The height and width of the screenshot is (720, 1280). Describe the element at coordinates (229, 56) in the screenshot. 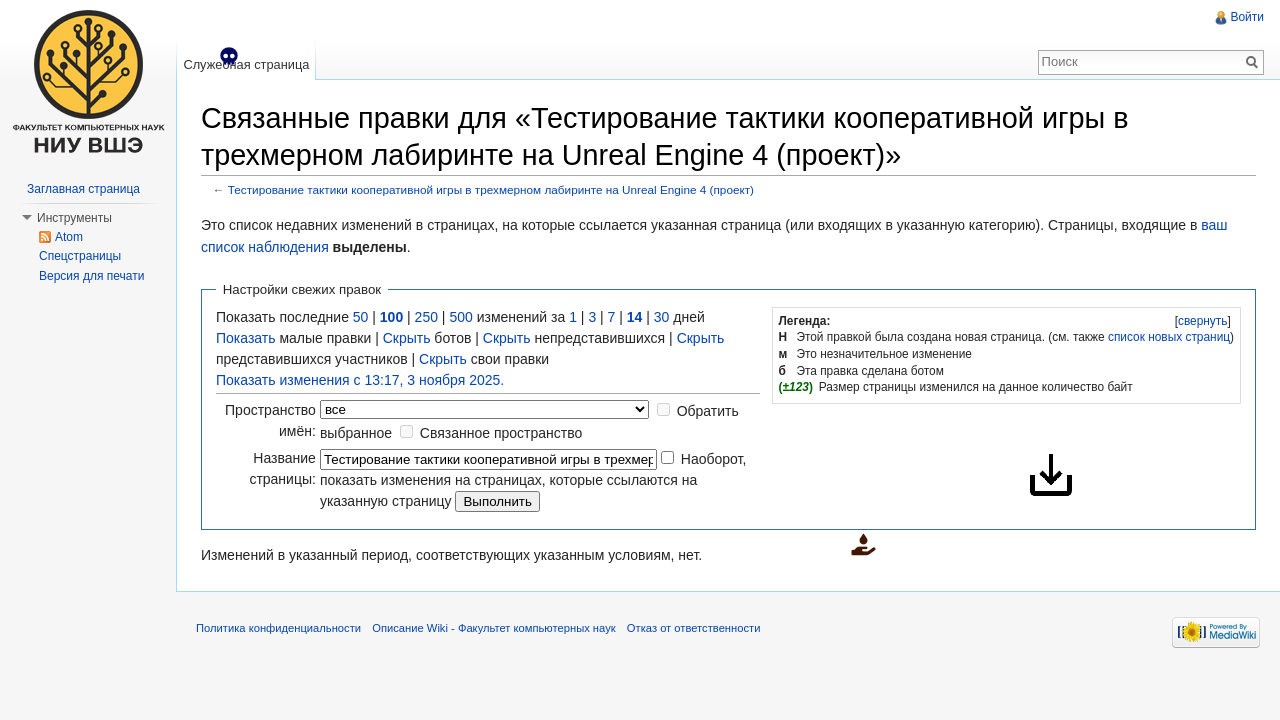

I see `indicates danger or fatal error` at that location.